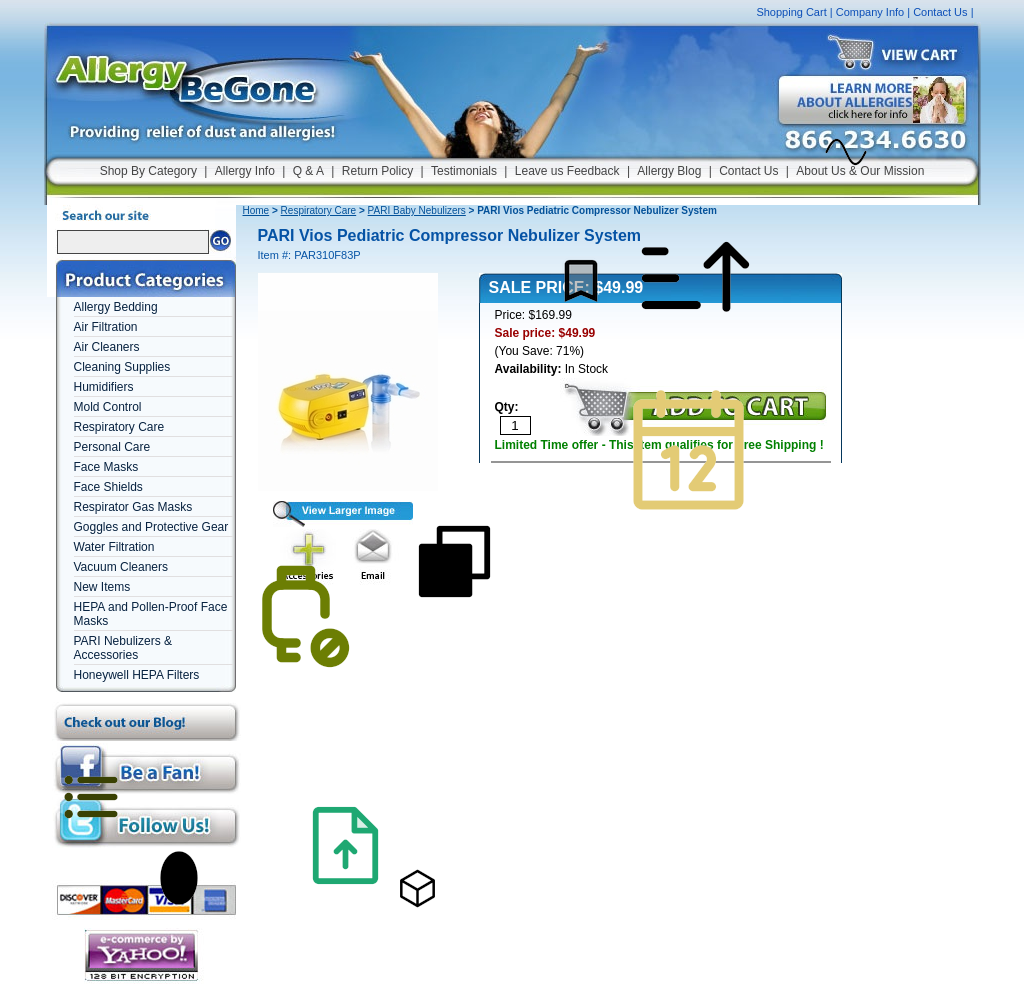  Describe the element at coordinates (454, 561) in the screenshot. I see `copy to clipboard` at that location.